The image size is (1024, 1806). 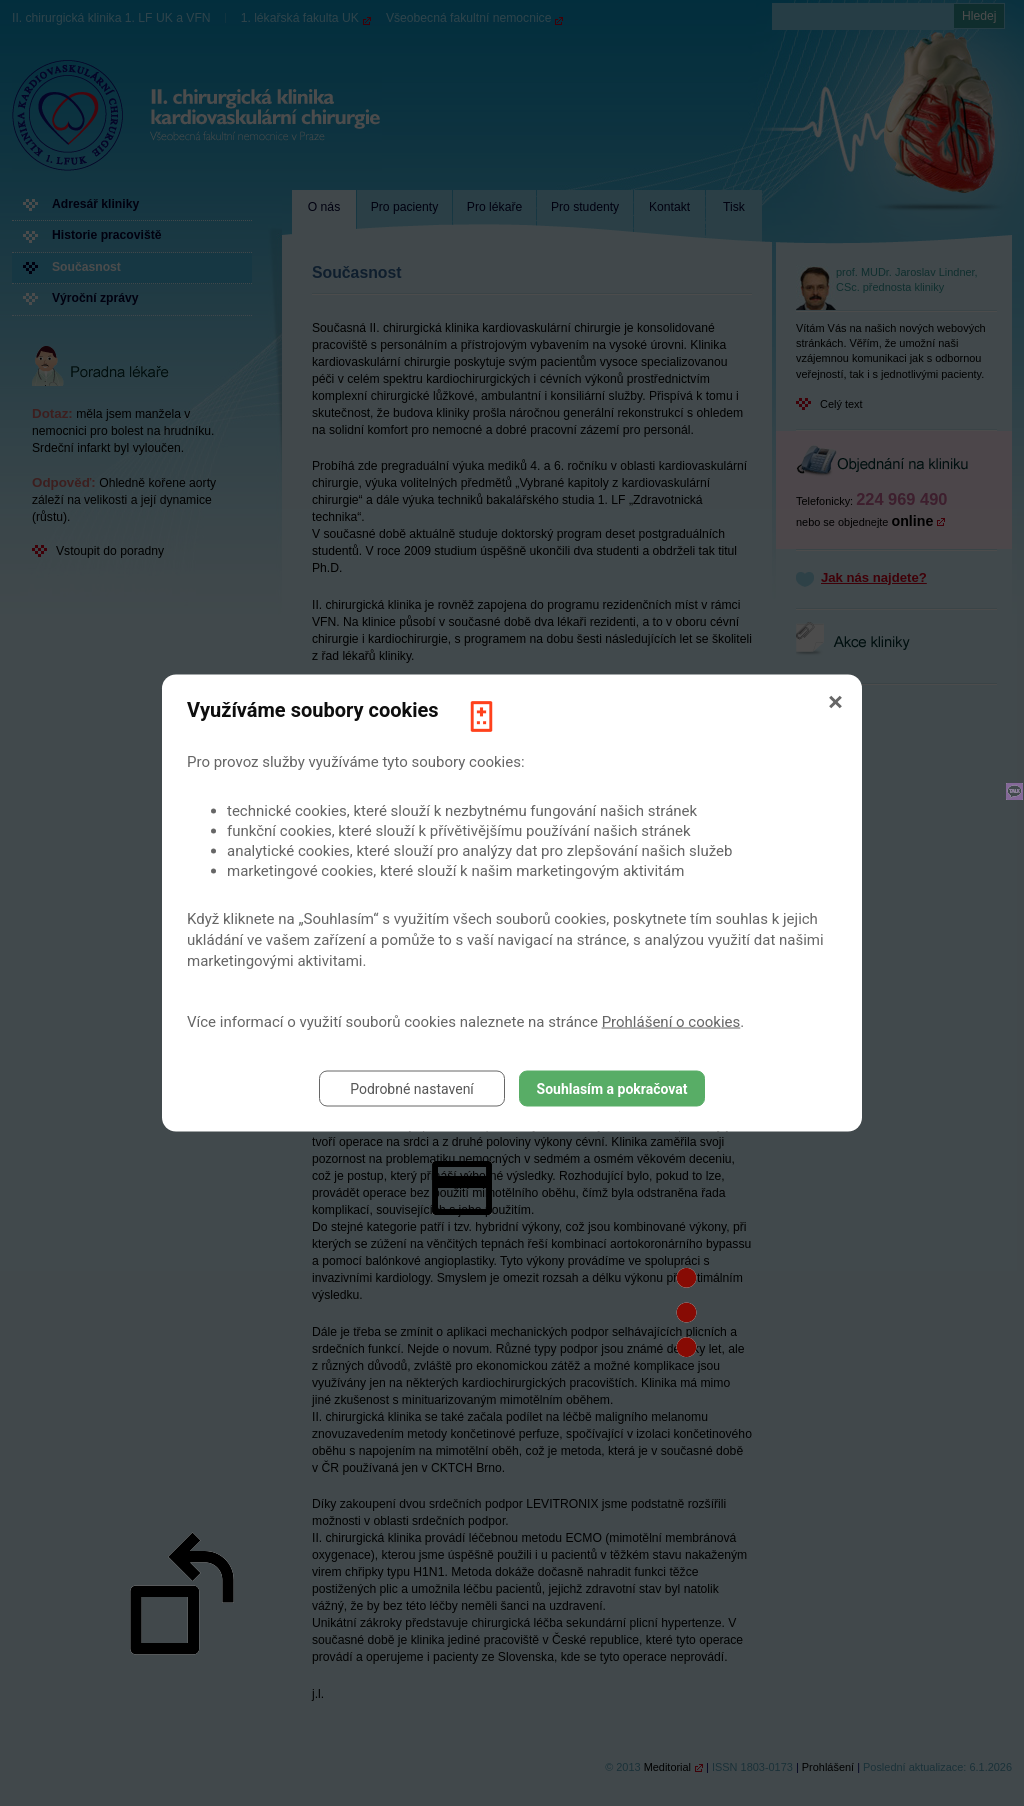 I want to click on view saved payment methods, so click(x=462, y=1188).